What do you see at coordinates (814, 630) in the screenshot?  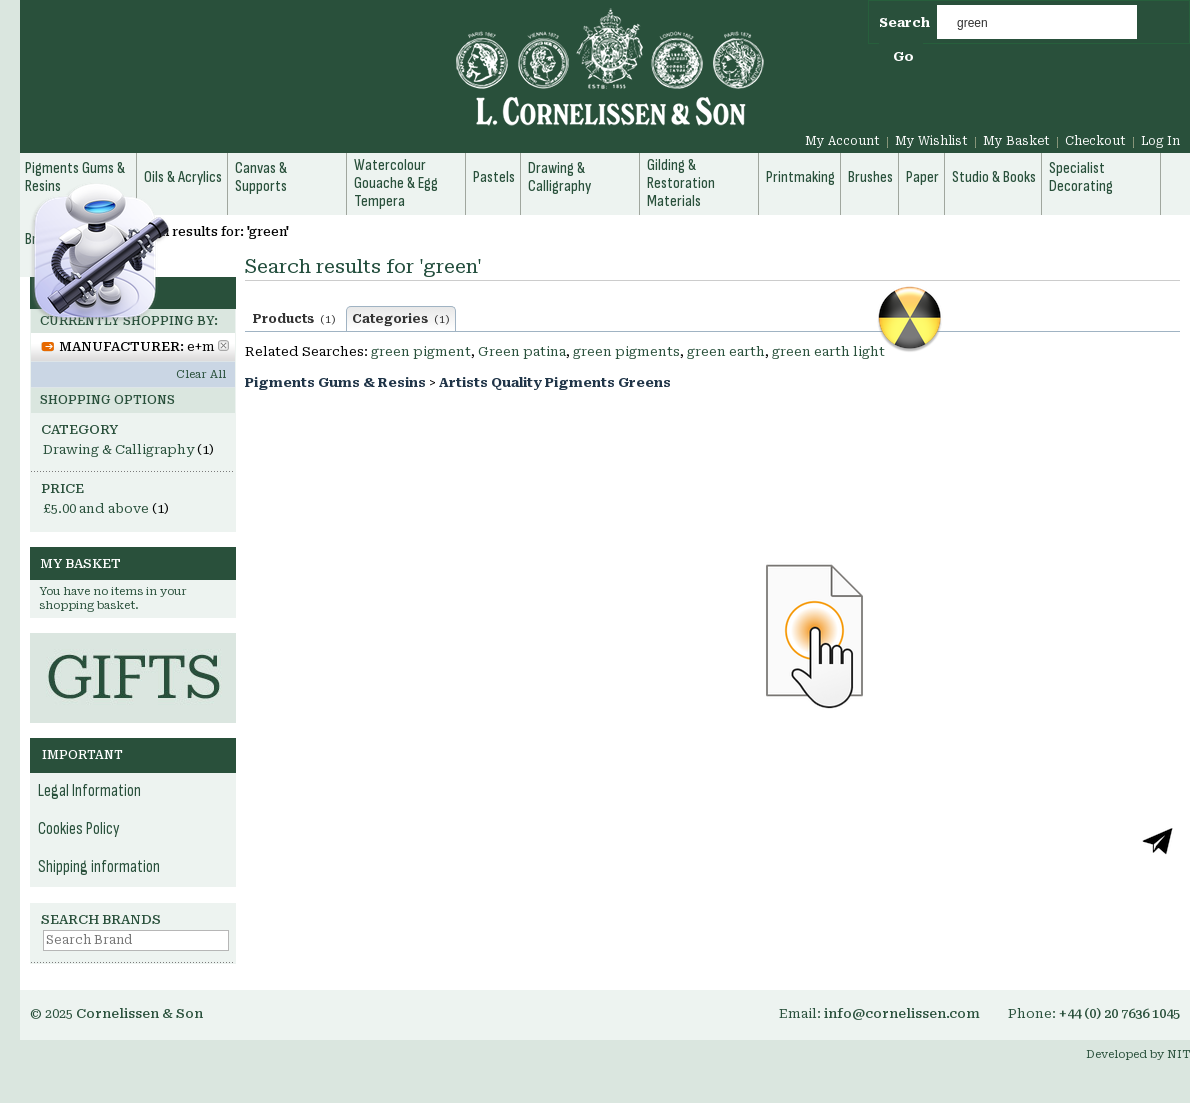 I see `select or click on a file` at bounding box center [814, 630].